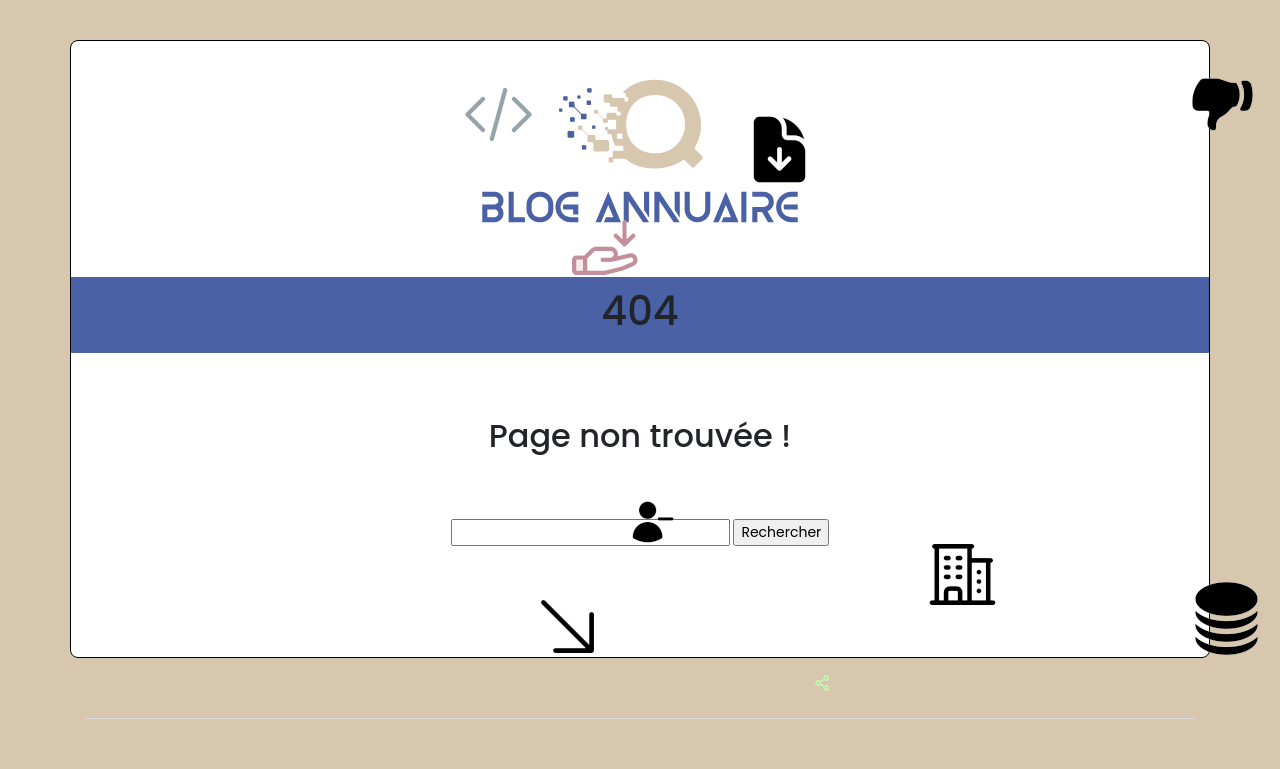 The height and width of the screenshot is (769, 1280). What do you see at coordinates (779, 149) in the screenshot?
I see `download a document or file` at bounding box center [779, 149].